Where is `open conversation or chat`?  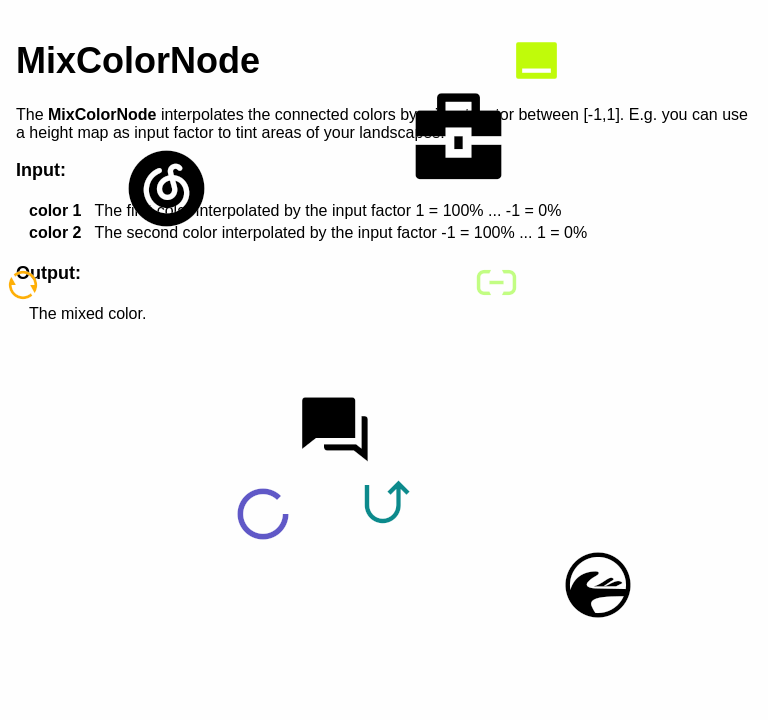 open conversation or chat is located at coordinates (336, 425).